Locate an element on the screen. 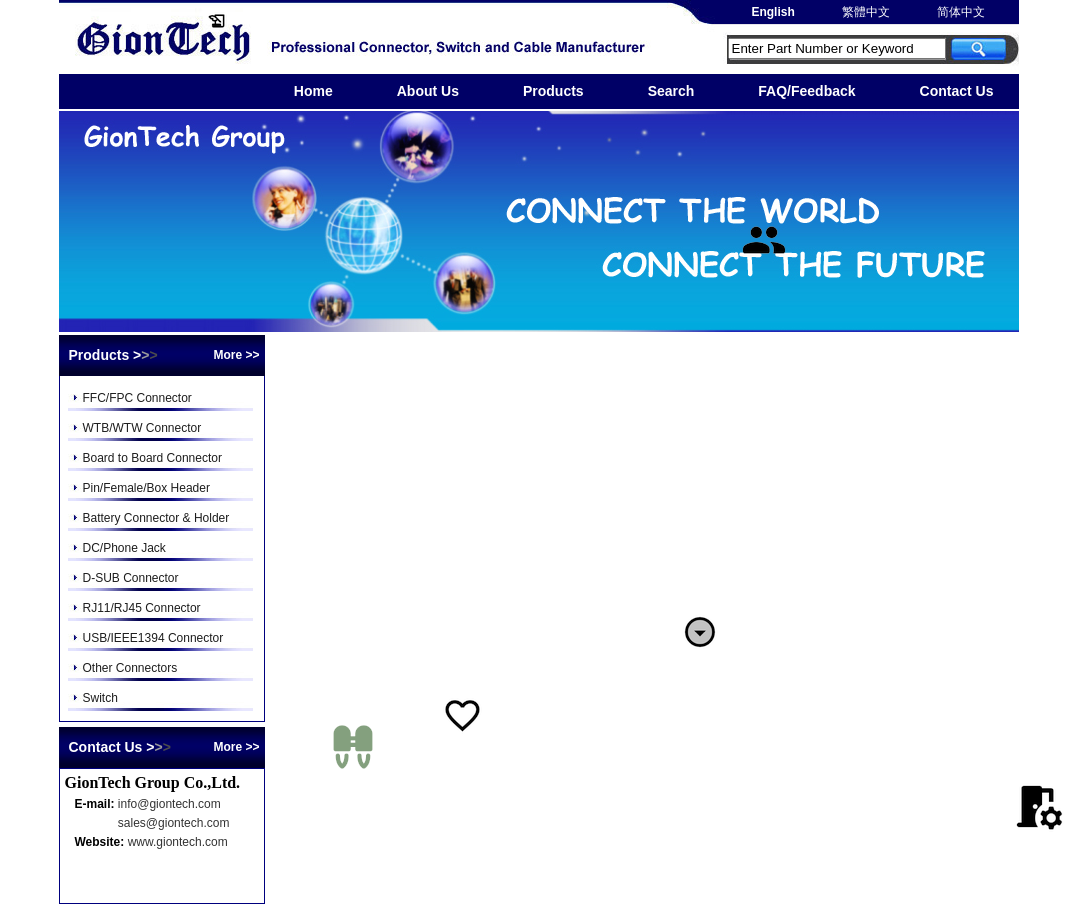 This screenshot has height=904, width=1077. view document history or revisions is located at coordinates (217, 21).